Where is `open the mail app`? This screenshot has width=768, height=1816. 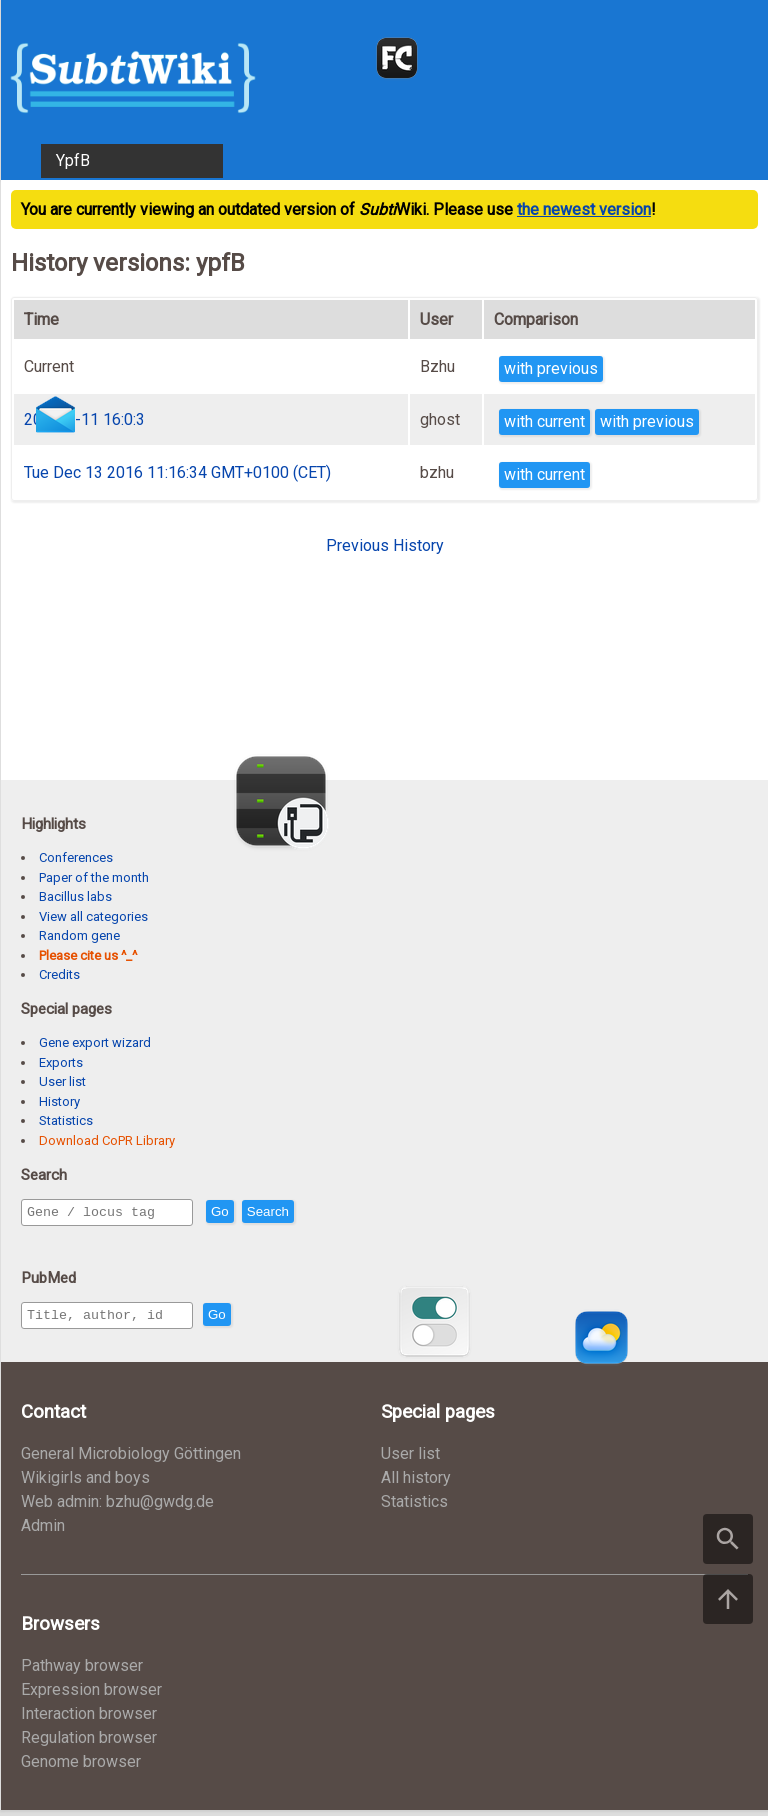 open the mail app is located at coordinates (55, 415).